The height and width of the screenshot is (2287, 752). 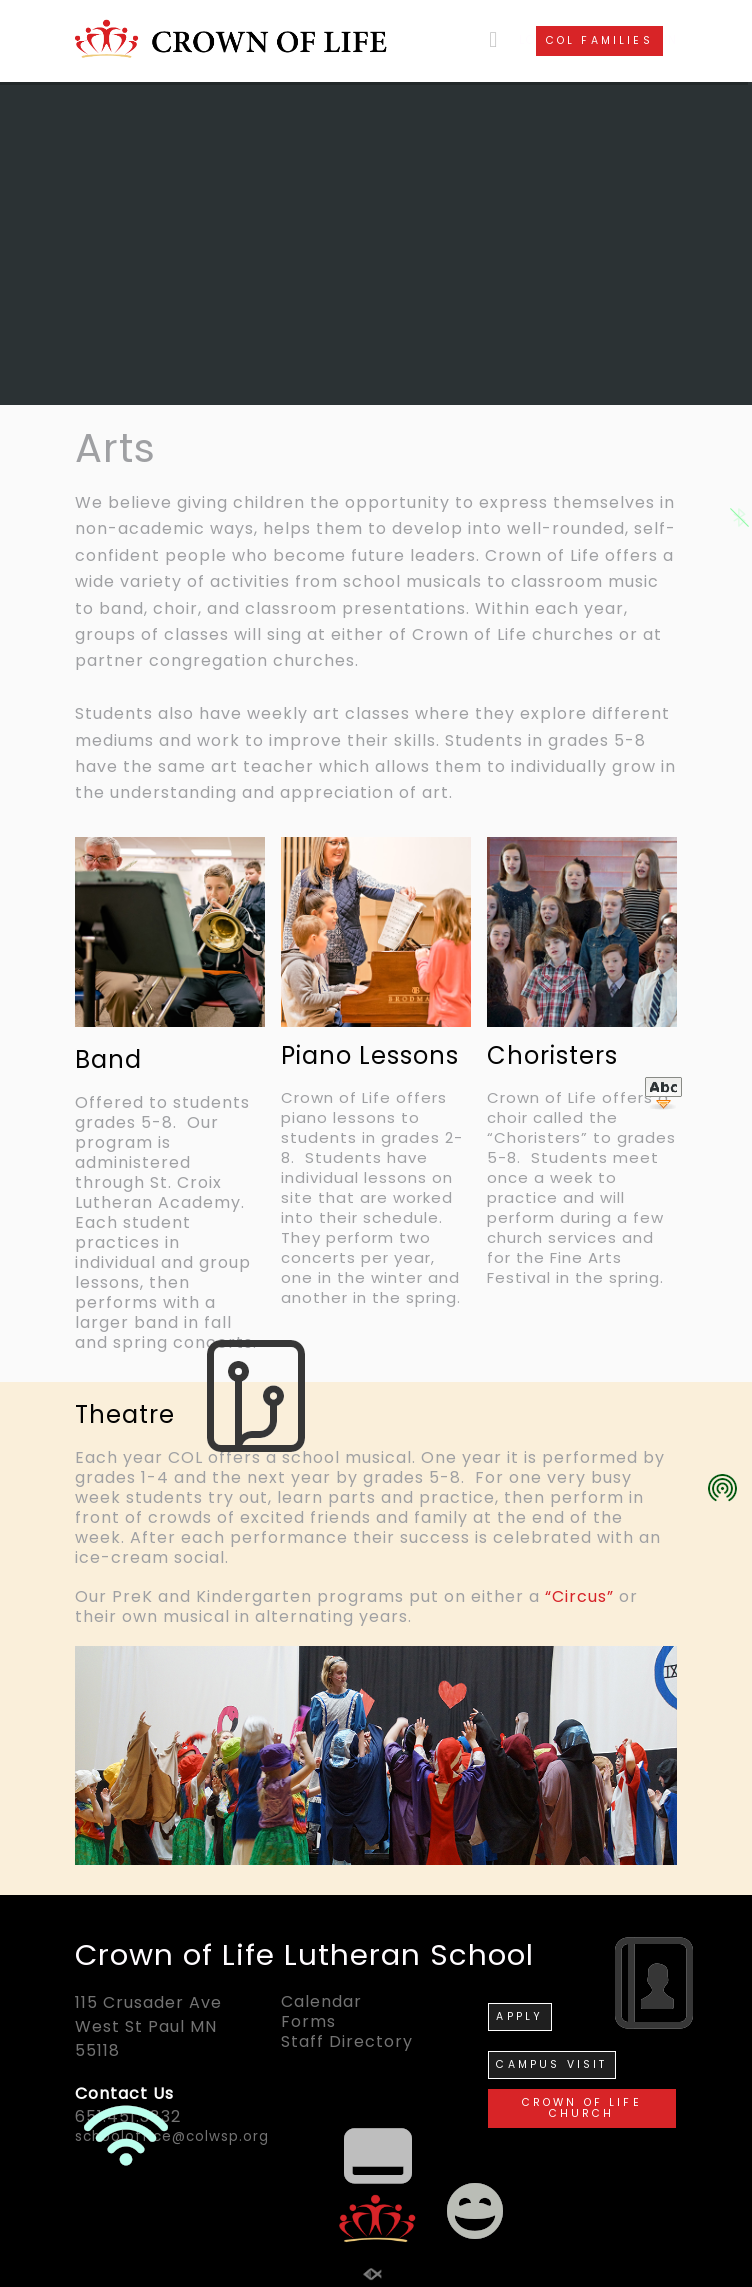 What do you see at coordinates (378, 2158) in the screenshot?
I see `access removable storage device` at bounding box center [378, 2158].